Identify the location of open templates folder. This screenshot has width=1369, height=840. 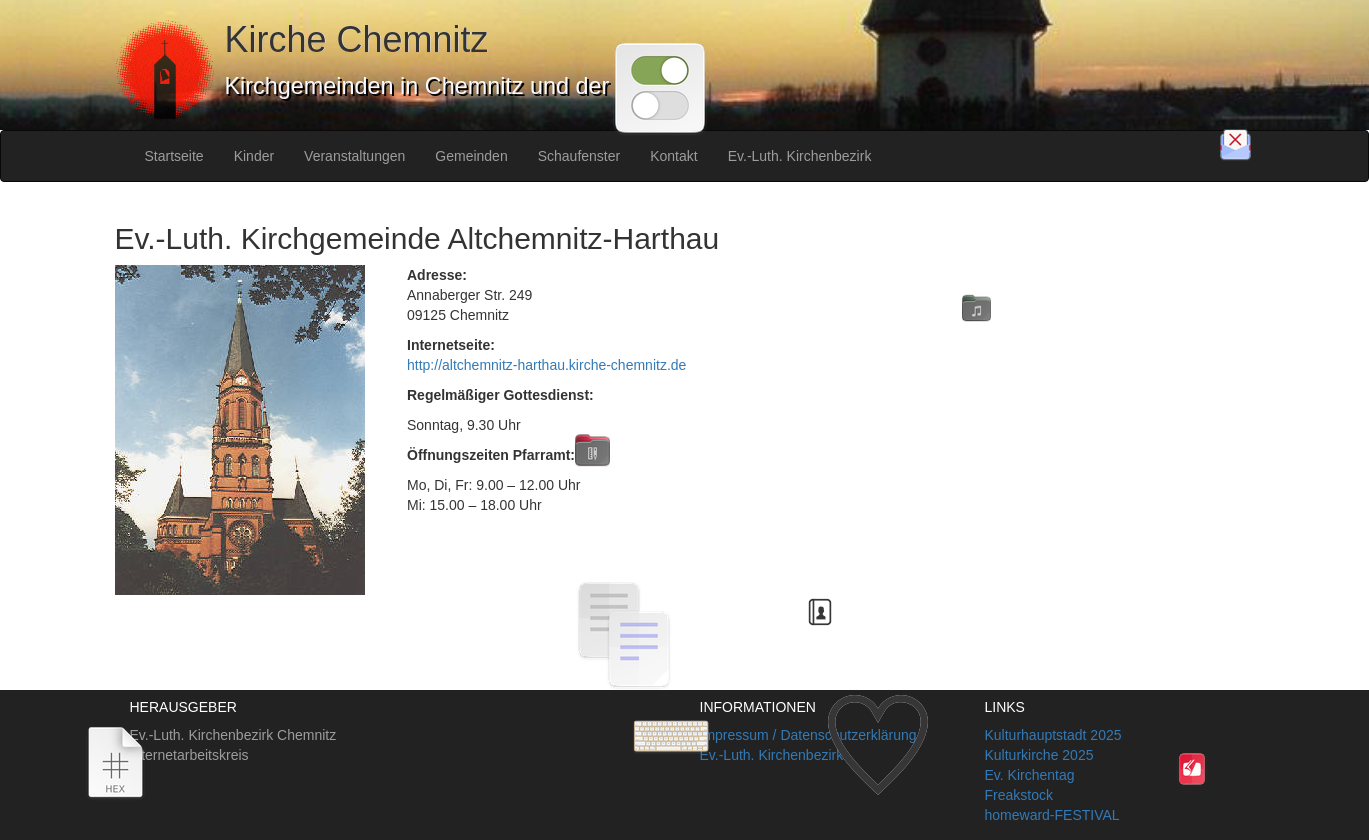
(592, 449).